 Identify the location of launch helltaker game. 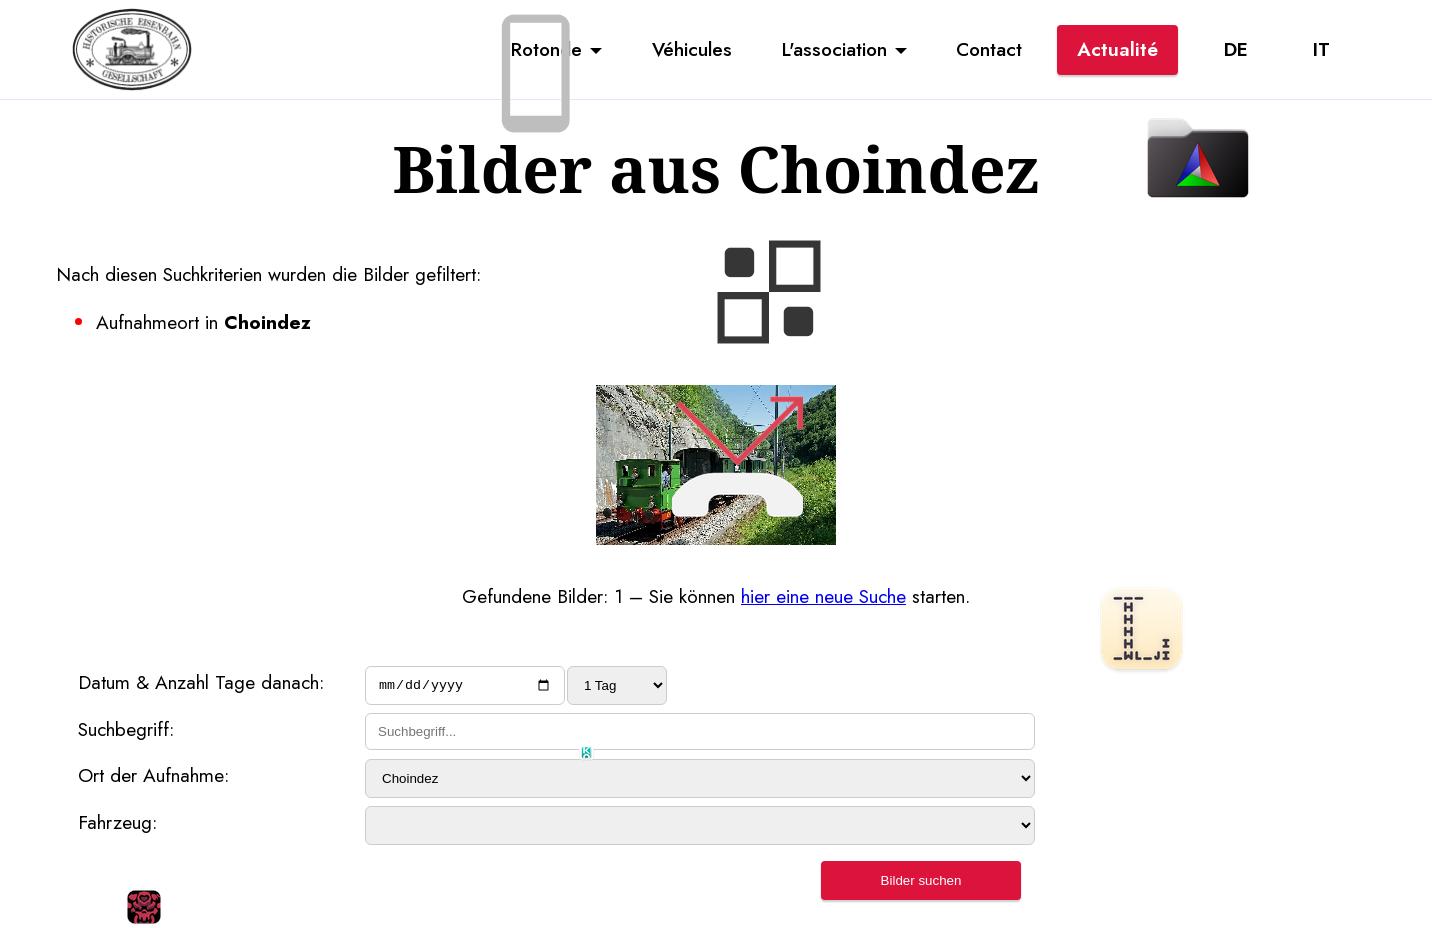
(144, 907).